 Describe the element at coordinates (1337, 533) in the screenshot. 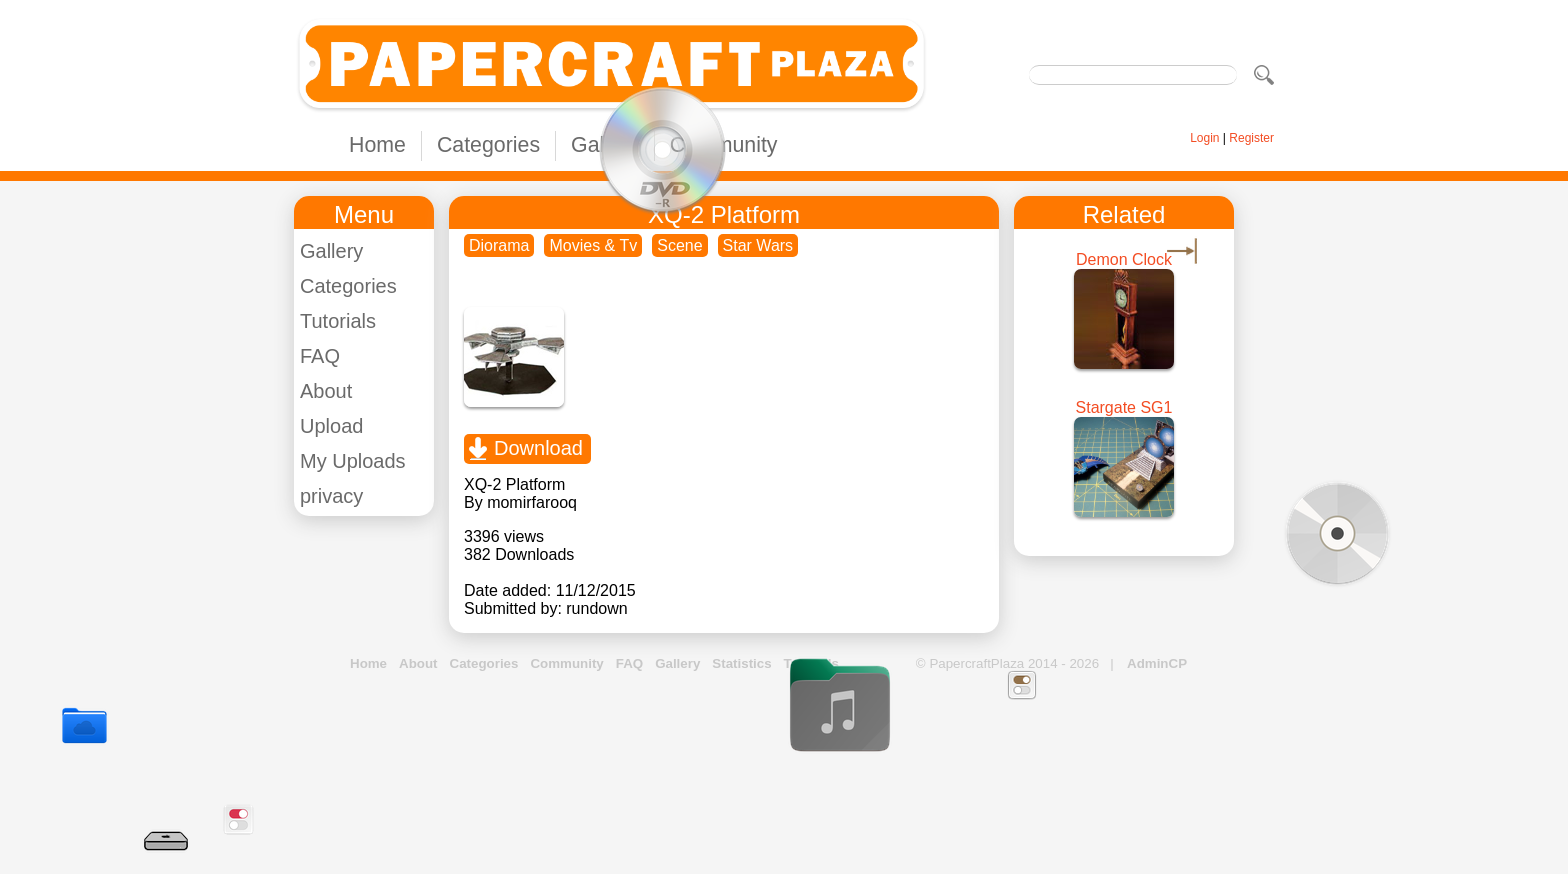

I see `access CD/DVD drive contents` at that location.